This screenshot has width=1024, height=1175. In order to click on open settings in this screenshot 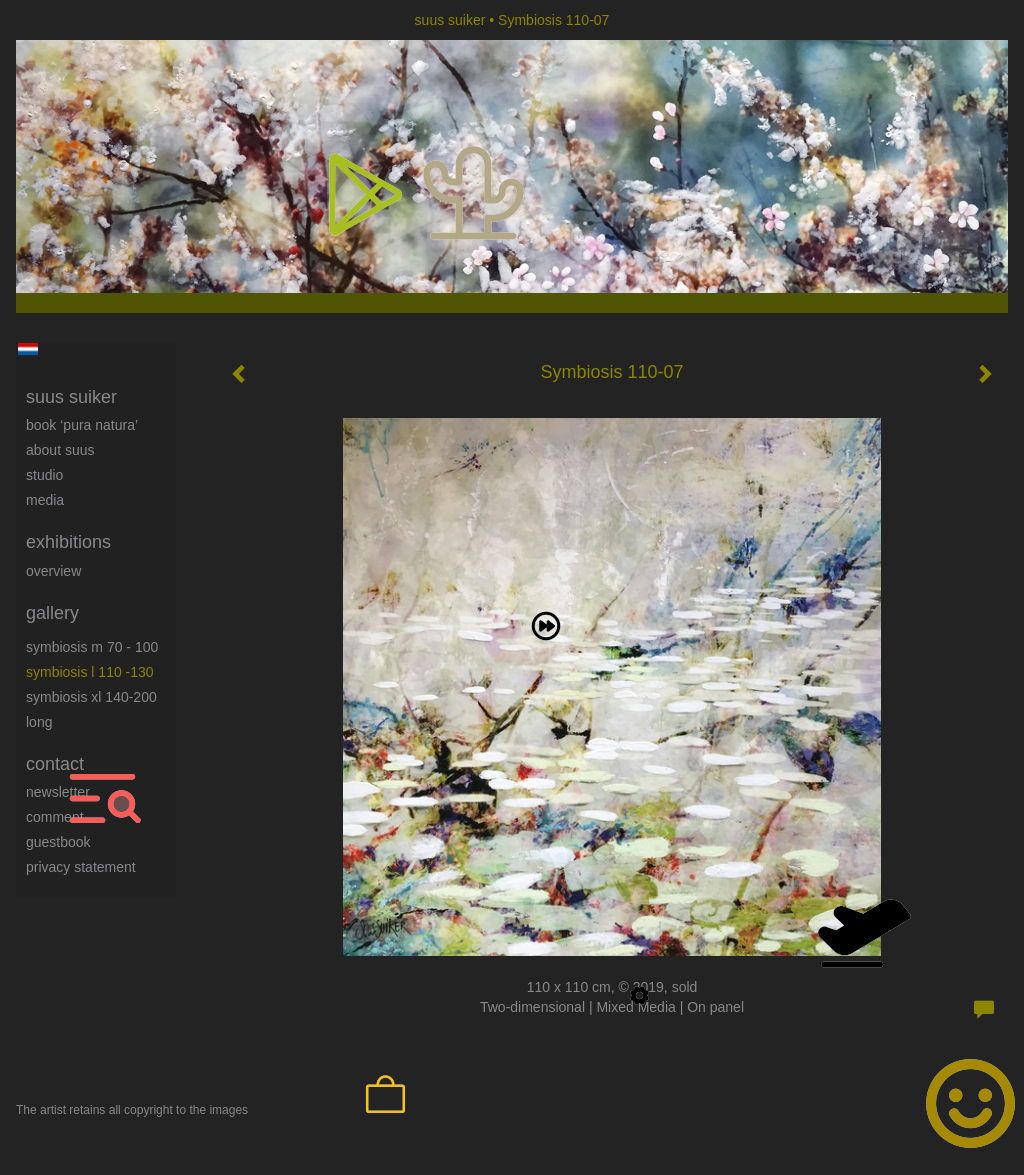, I will do `click(639, 995)`.